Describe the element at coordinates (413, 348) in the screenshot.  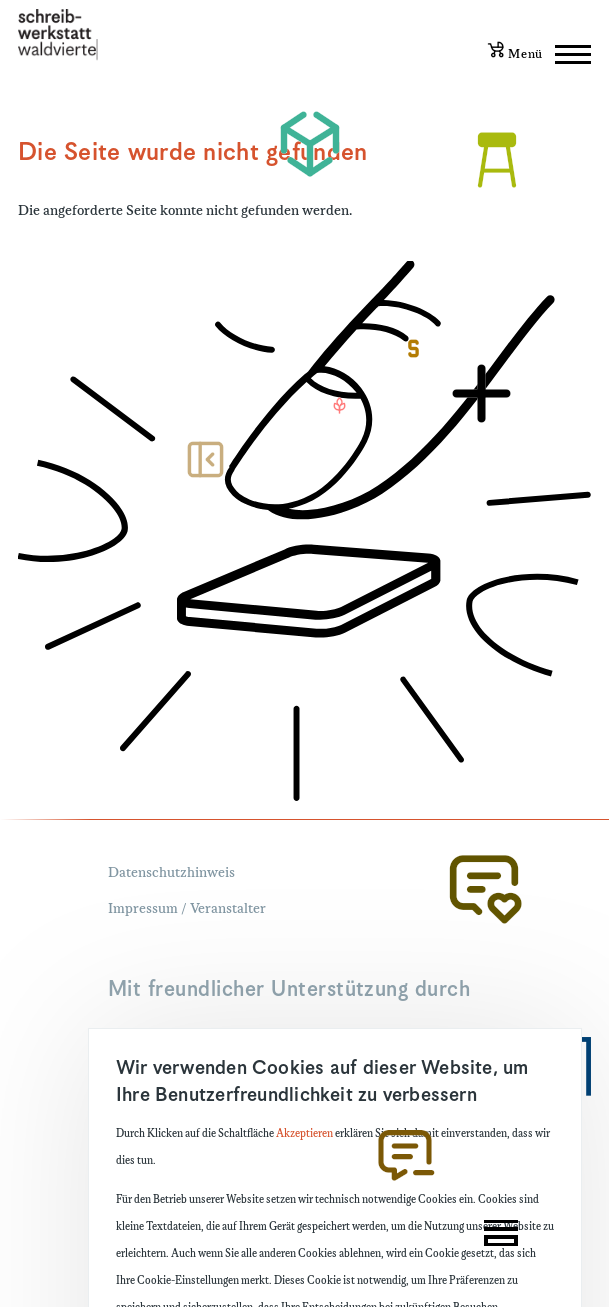
I see `indicates small size option` at that location.